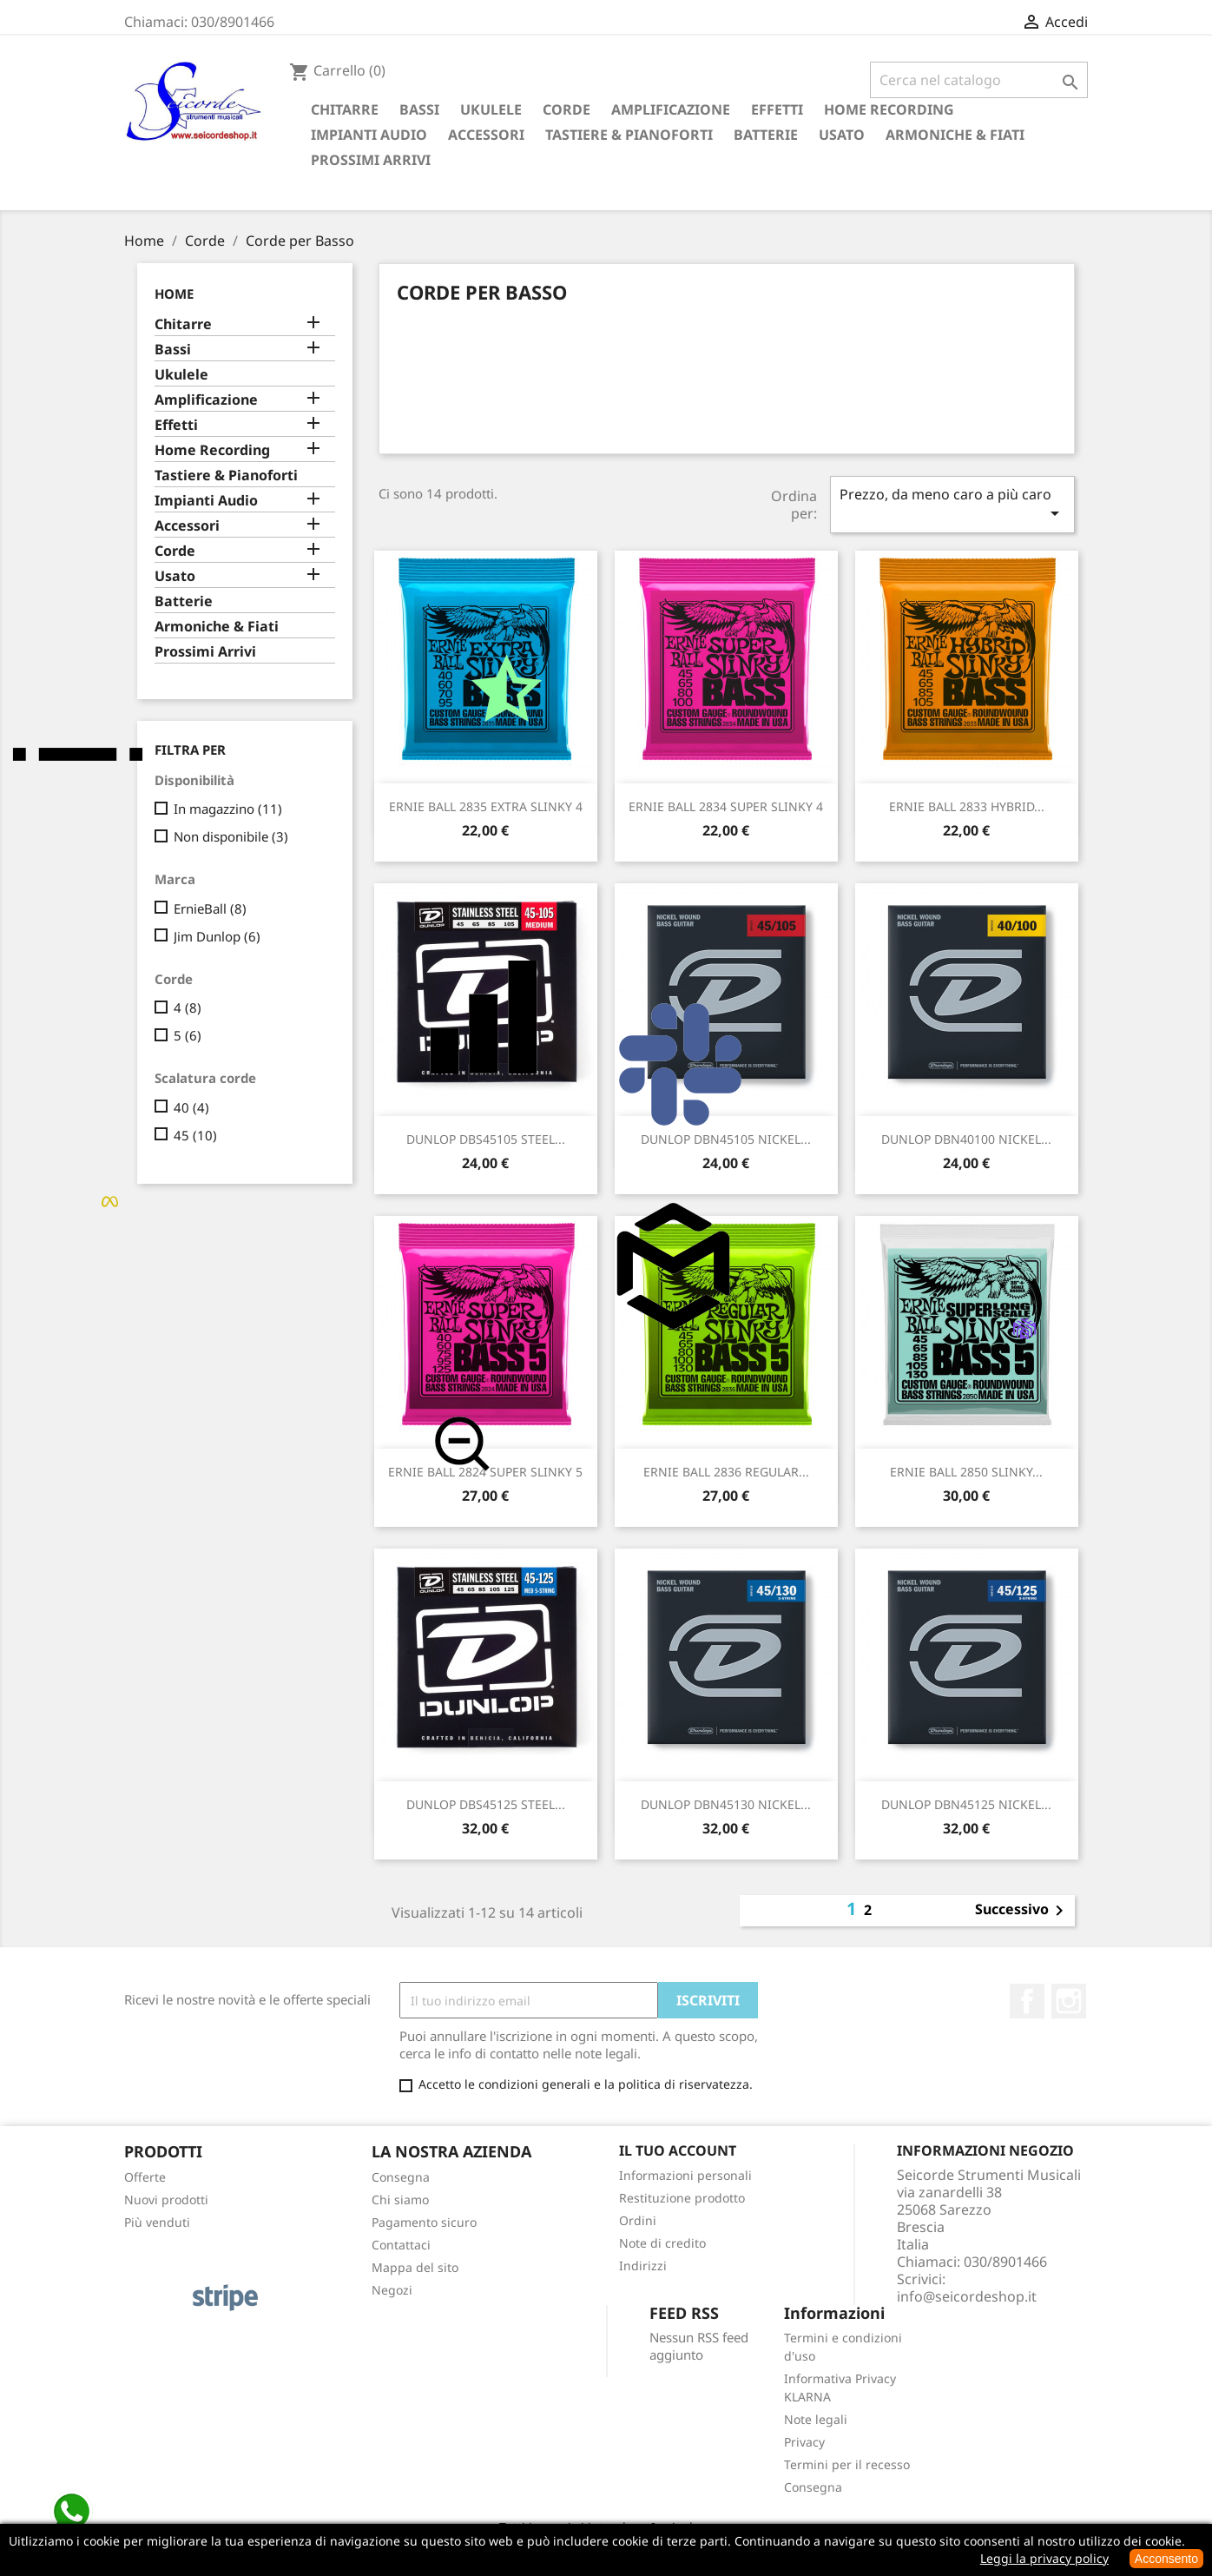  Describe the element at coordinates (225, 2297) in the screenshot. I see `Stripe payment integration` at that location.